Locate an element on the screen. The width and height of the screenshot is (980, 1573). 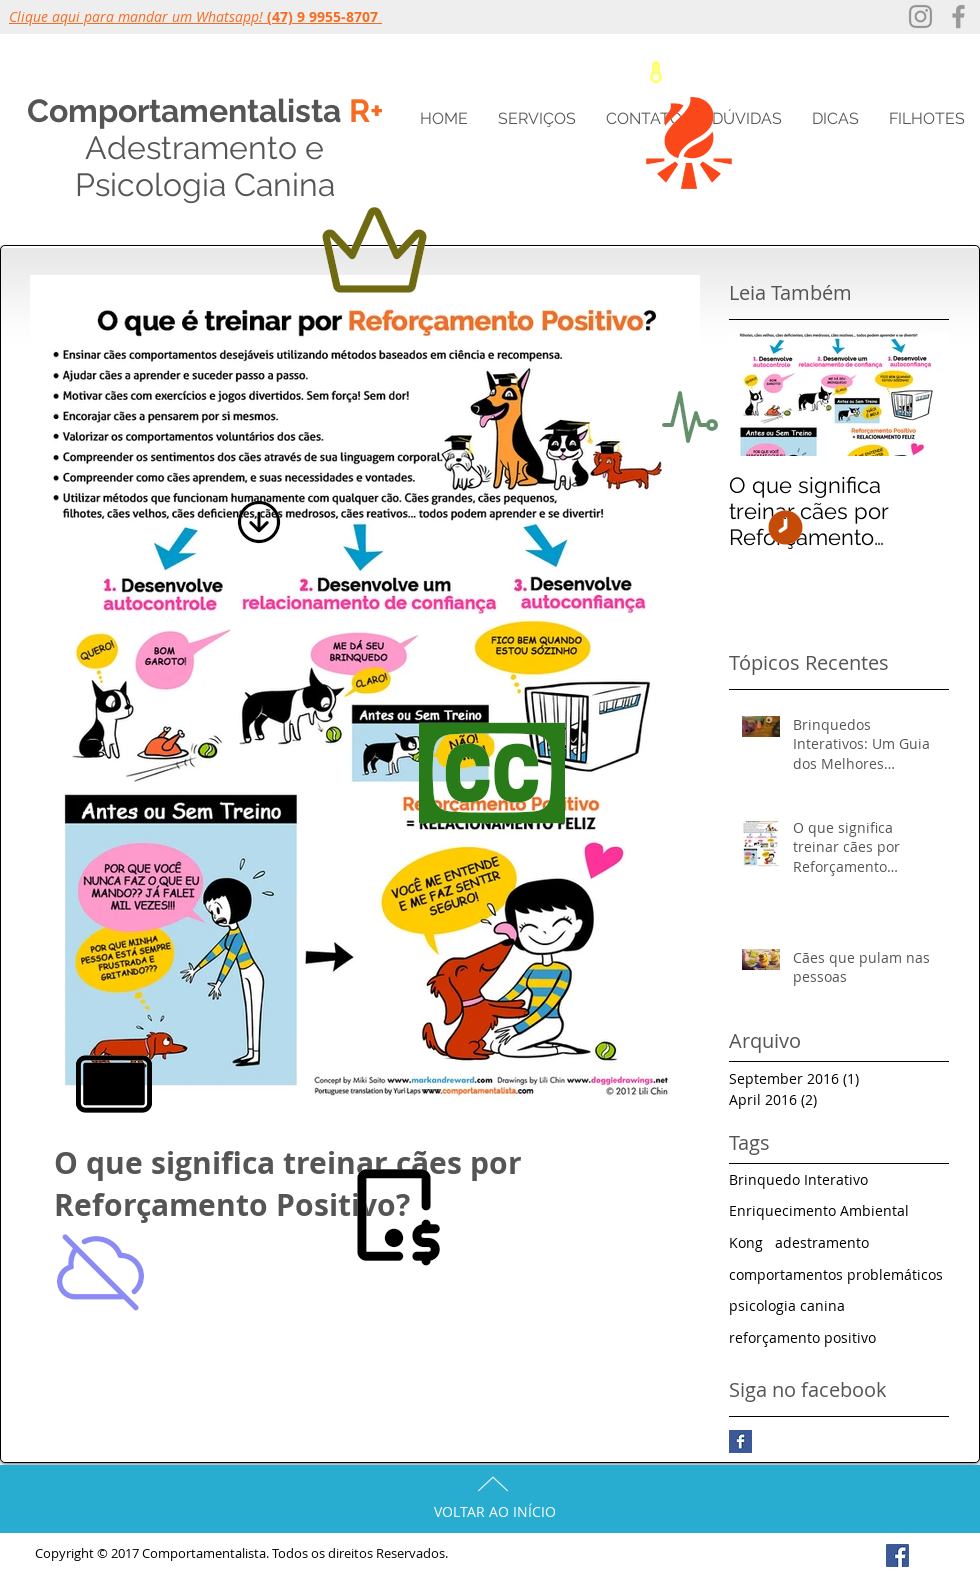
download a file or content is located at coordinates (259, 522).